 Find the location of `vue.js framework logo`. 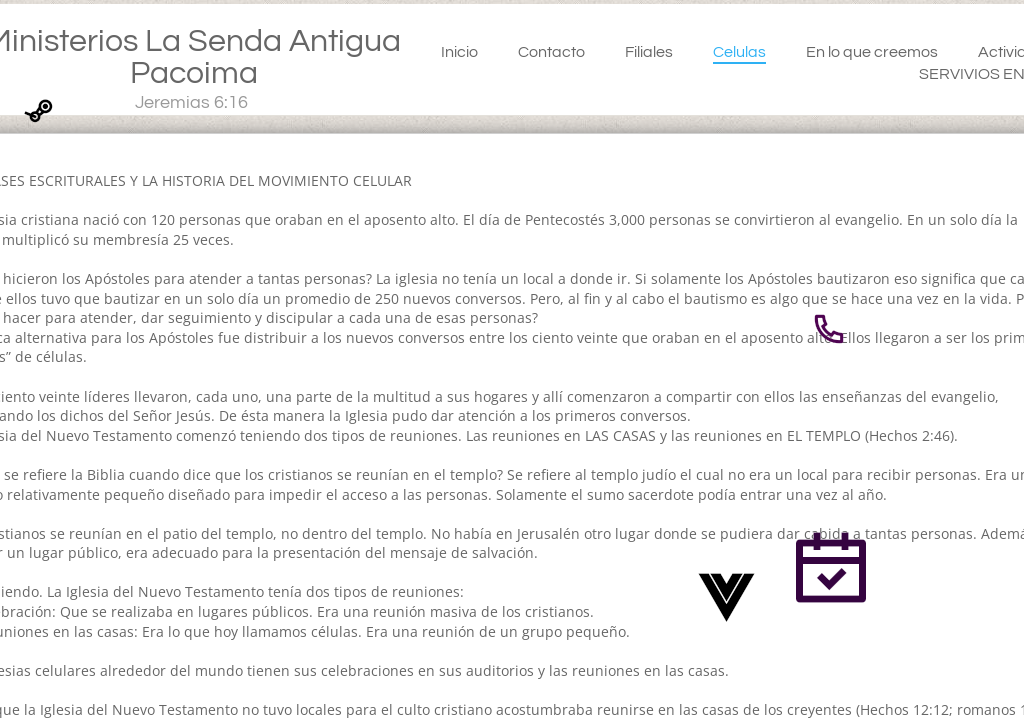

vue.js framework logo is located at coordinates (726, 596).